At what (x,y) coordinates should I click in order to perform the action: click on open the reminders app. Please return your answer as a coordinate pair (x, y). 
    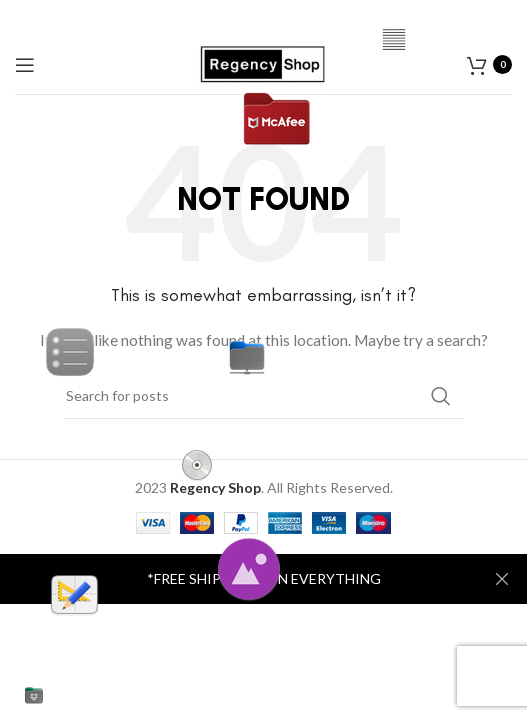
    Looking at the image, I should click on (70, 352).